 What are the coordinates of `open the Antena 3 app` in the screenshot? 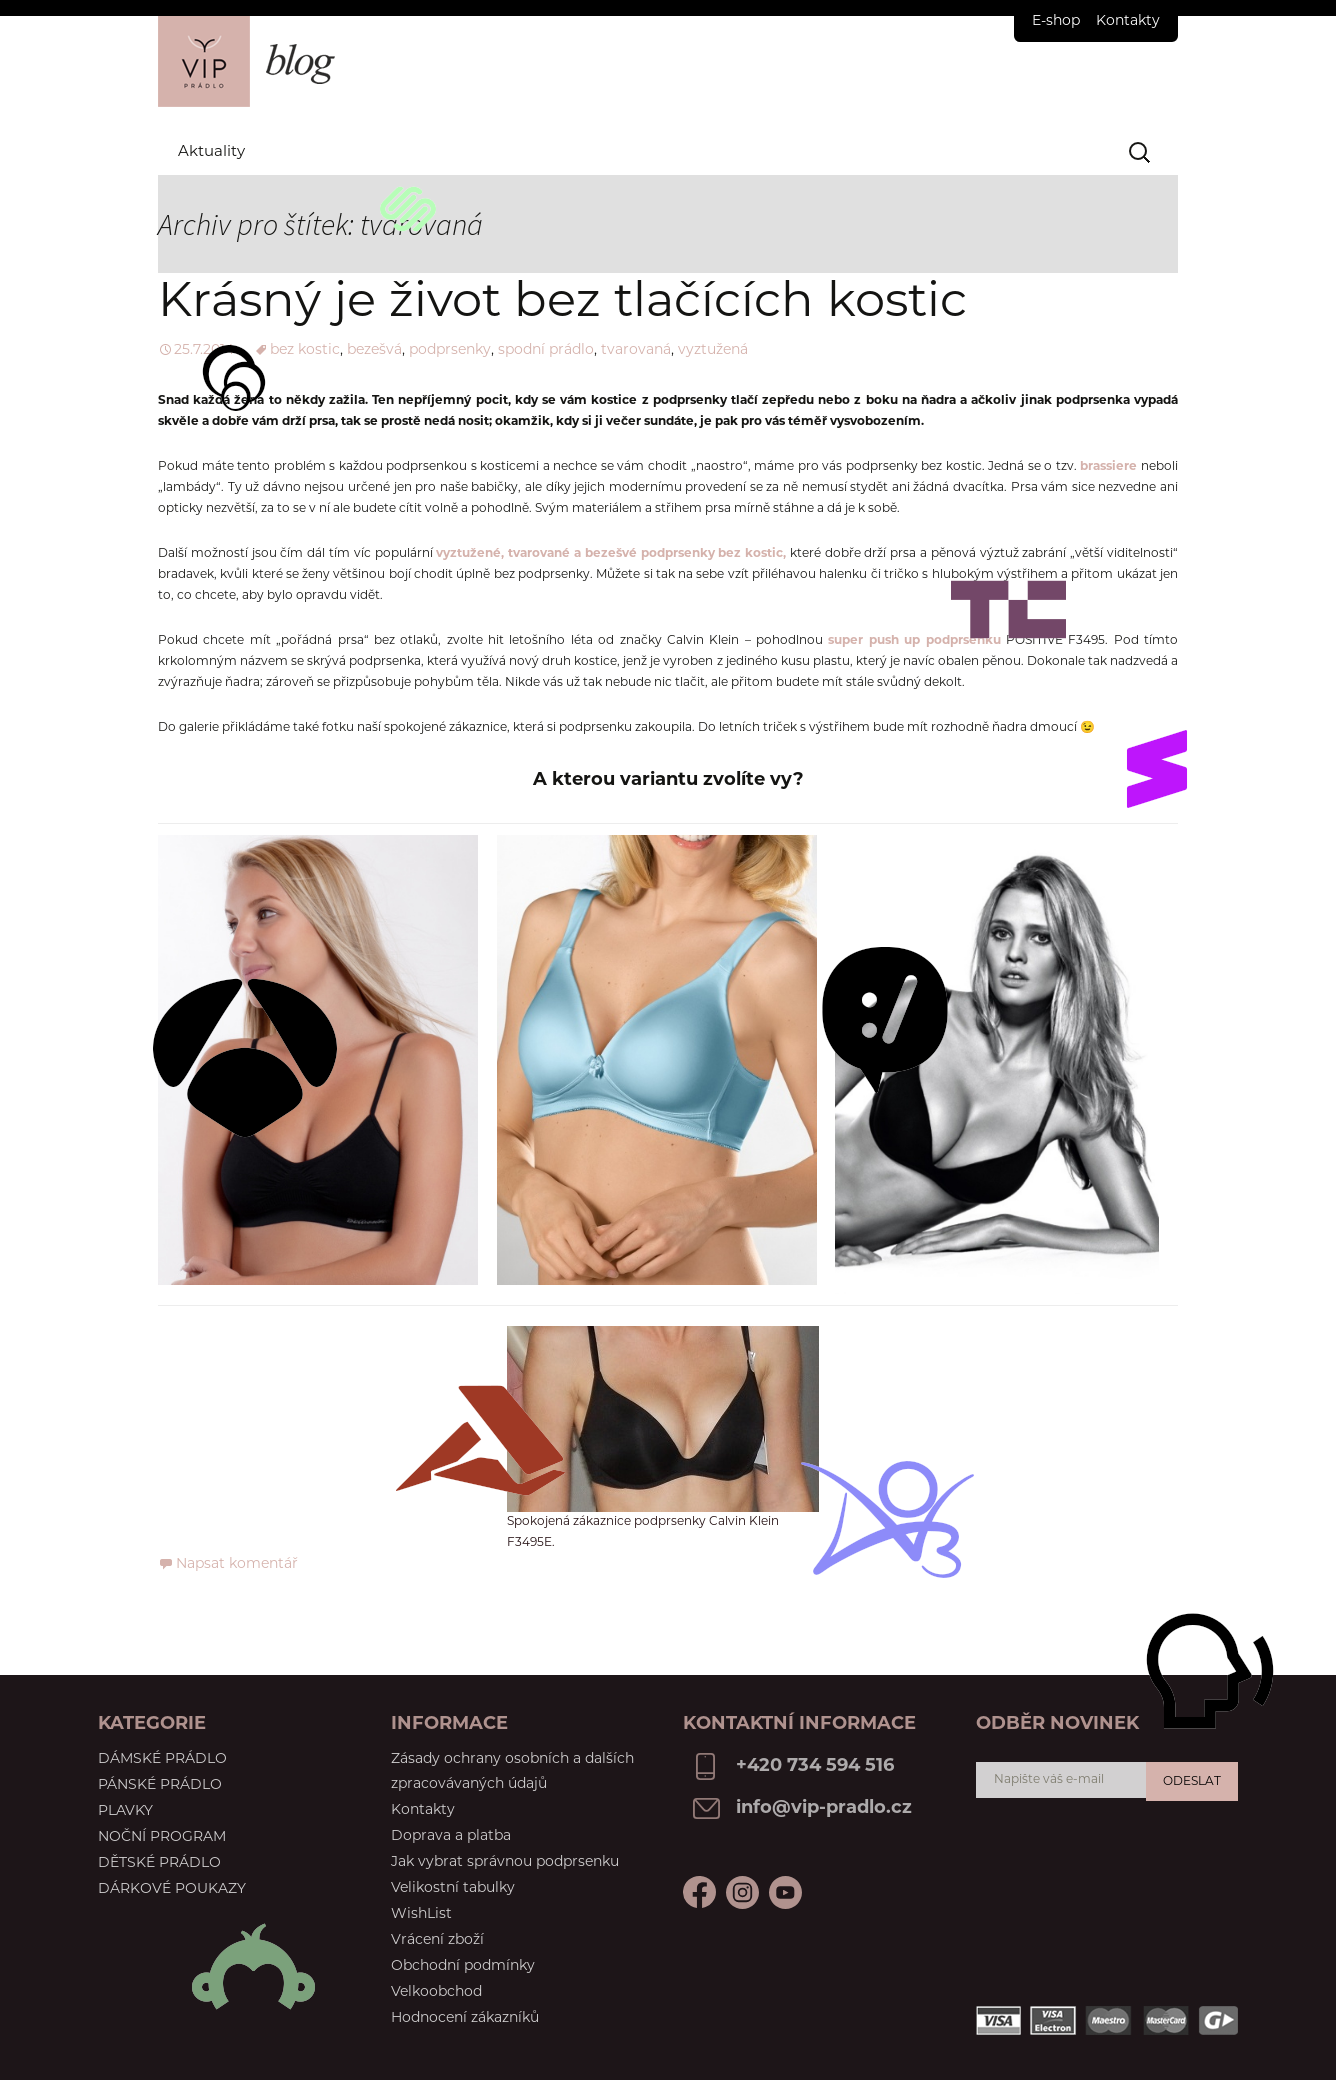 It's located at (245, 1058).